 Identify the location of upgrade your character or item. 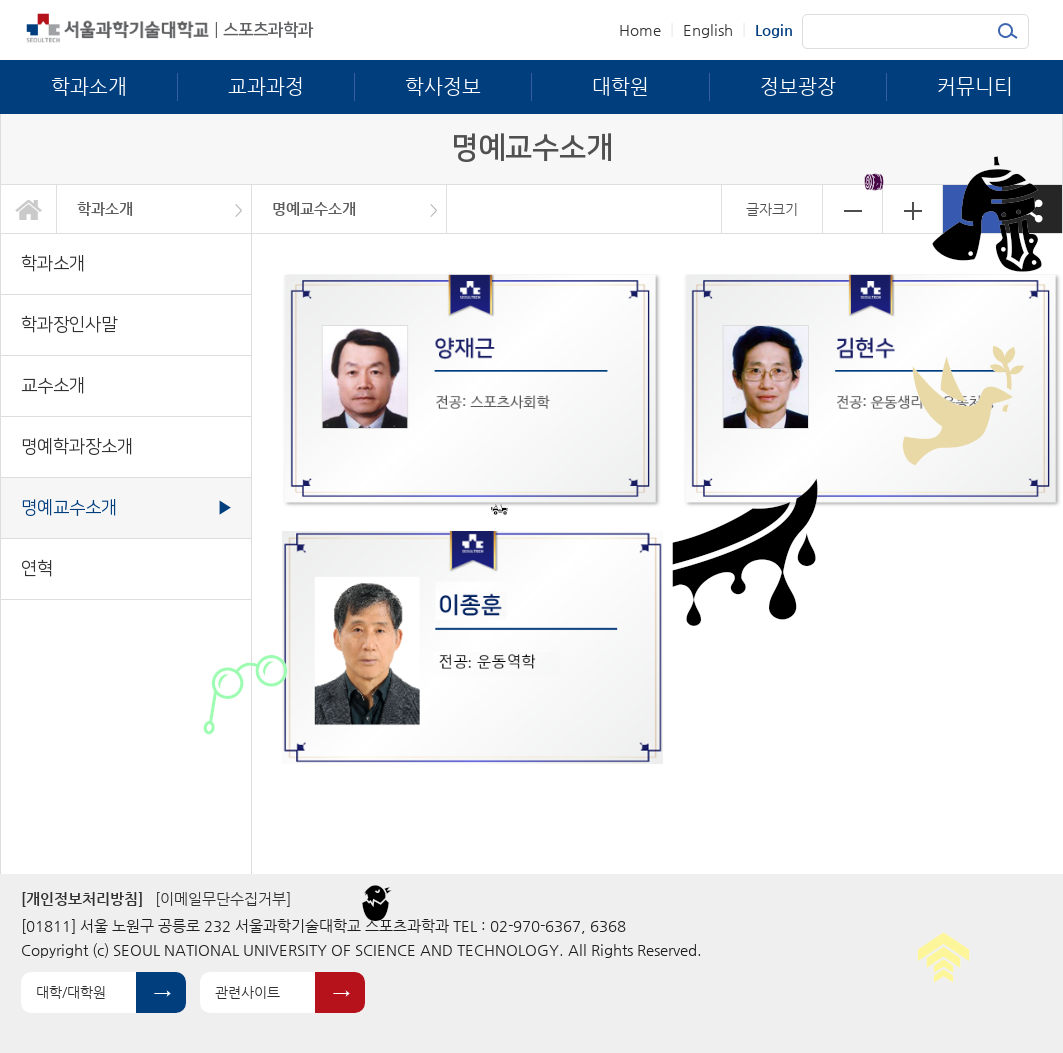
(943, 957).